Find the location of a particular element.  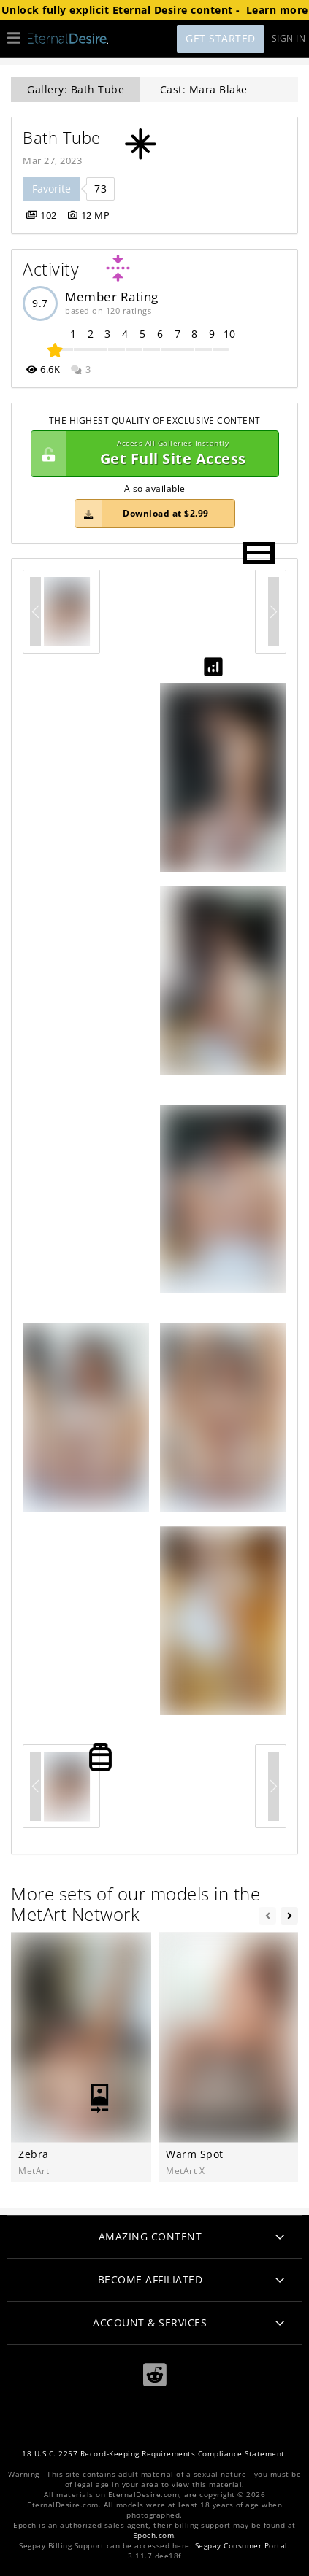

view analytics and statistics is located at coordinates (213, 667).